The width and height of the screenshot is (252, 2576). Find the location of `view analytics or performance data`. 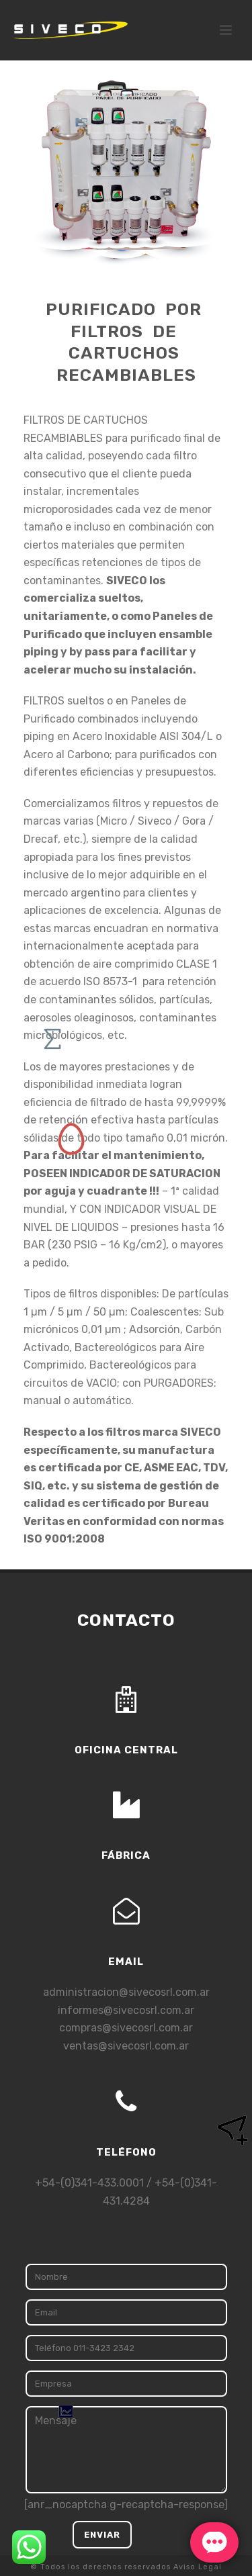

view analytics or performance data is located at coordinates (66, 2411).